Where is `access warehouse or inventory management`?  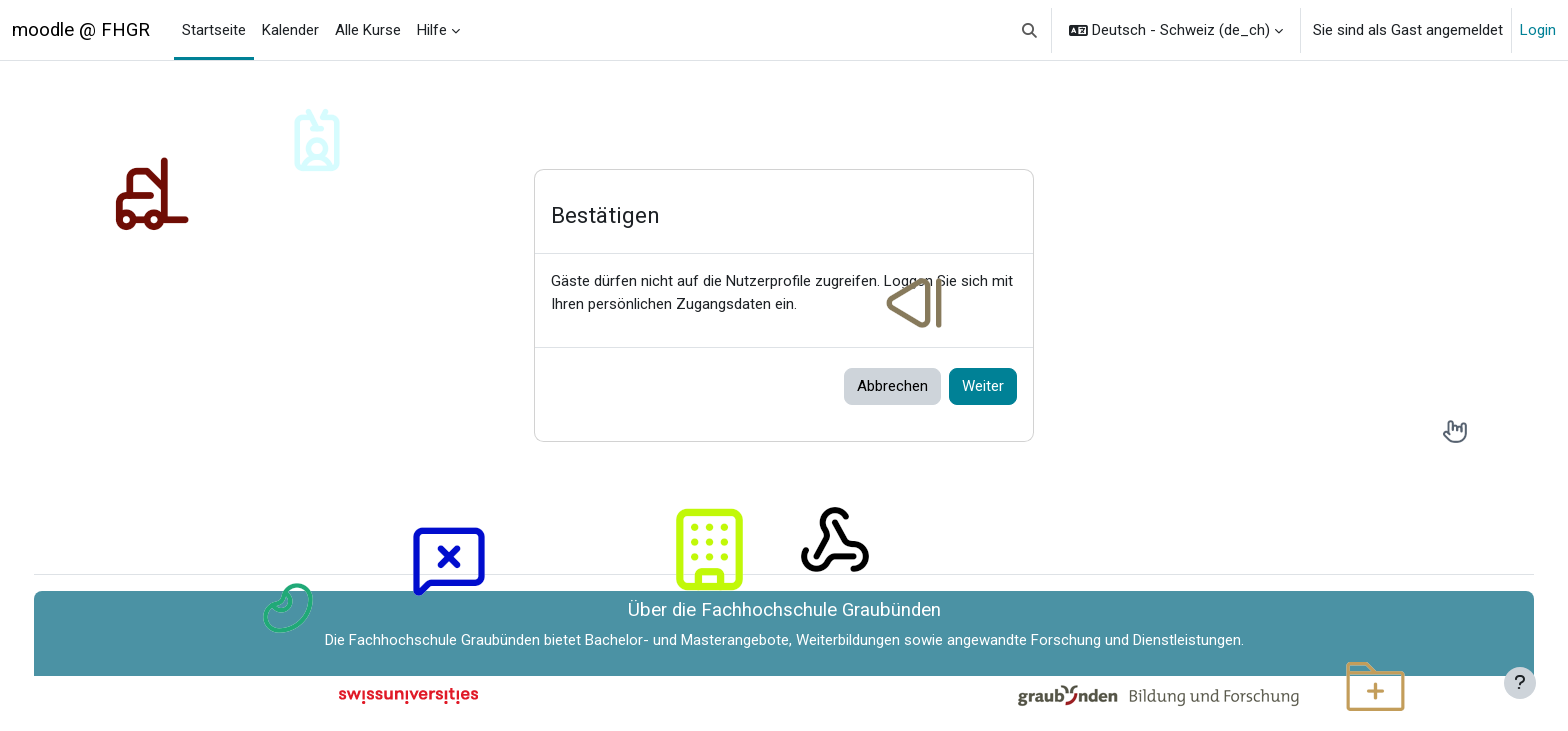 access warehouse or inventory management is located at coordinates (150, 195).